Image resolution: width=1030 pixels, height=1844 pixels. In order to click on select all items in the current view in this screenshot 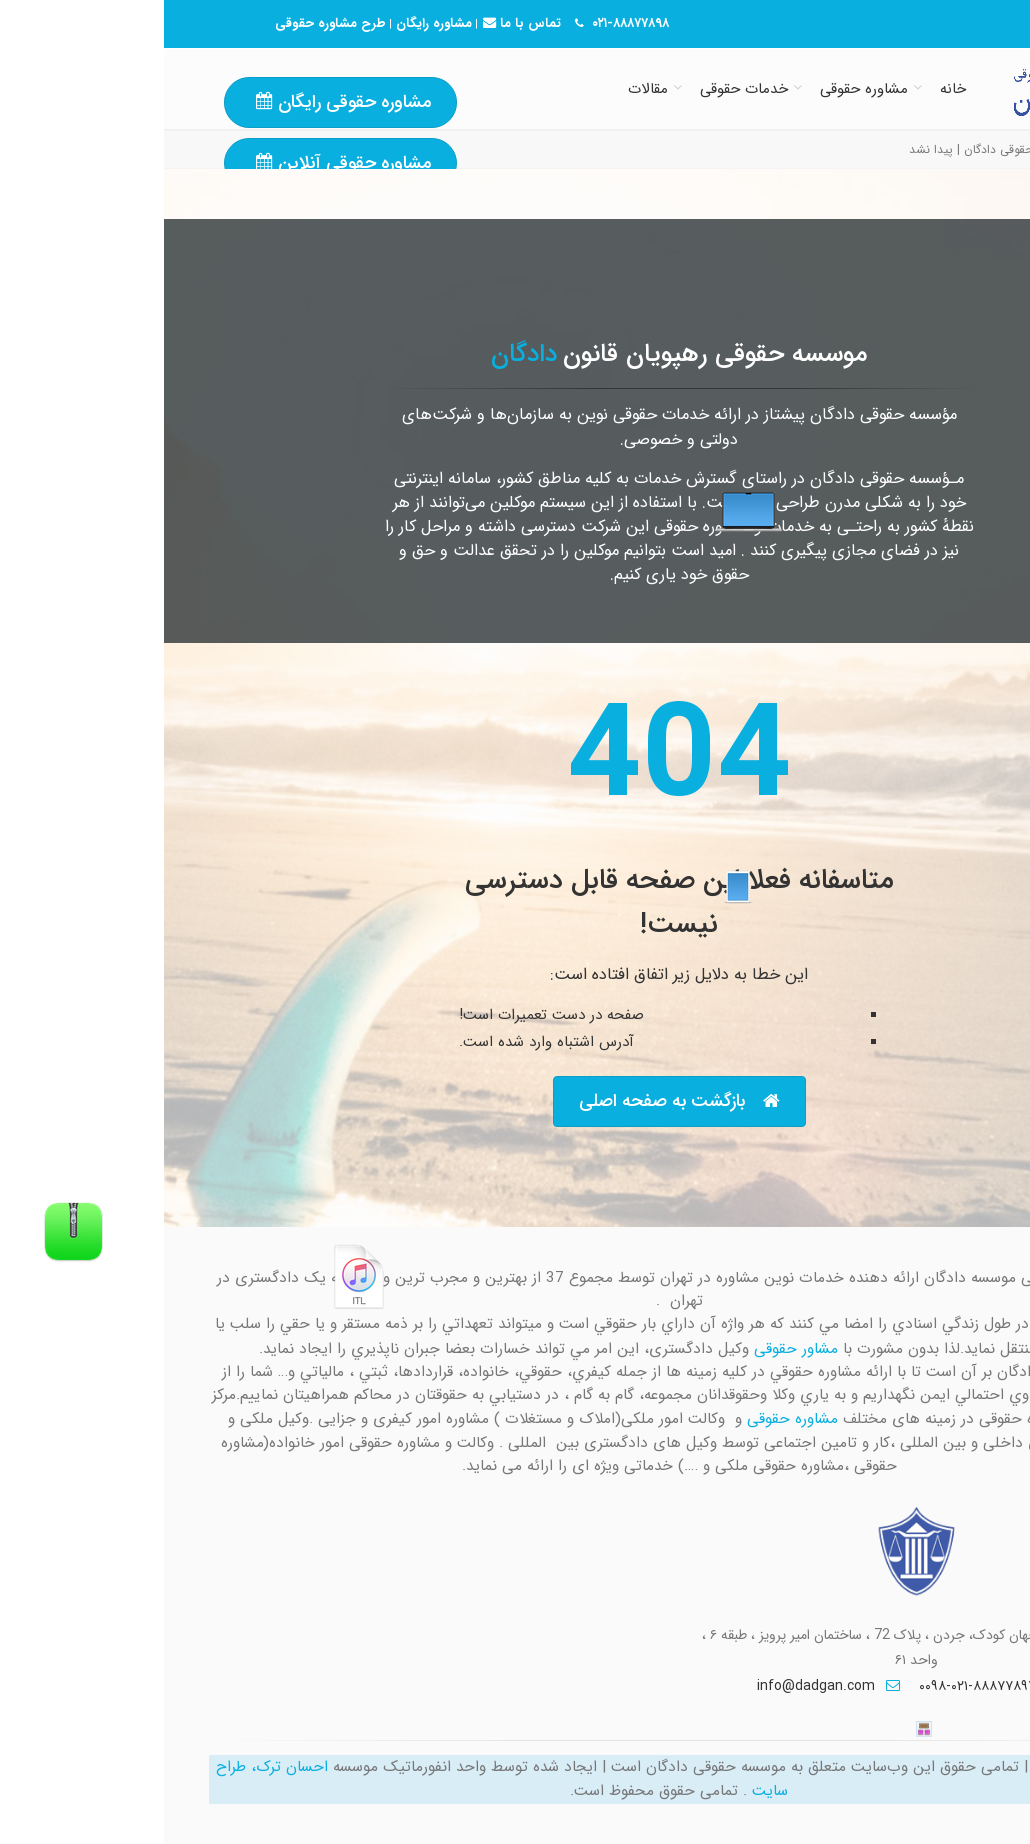, I will do `click(924, 1729)`.